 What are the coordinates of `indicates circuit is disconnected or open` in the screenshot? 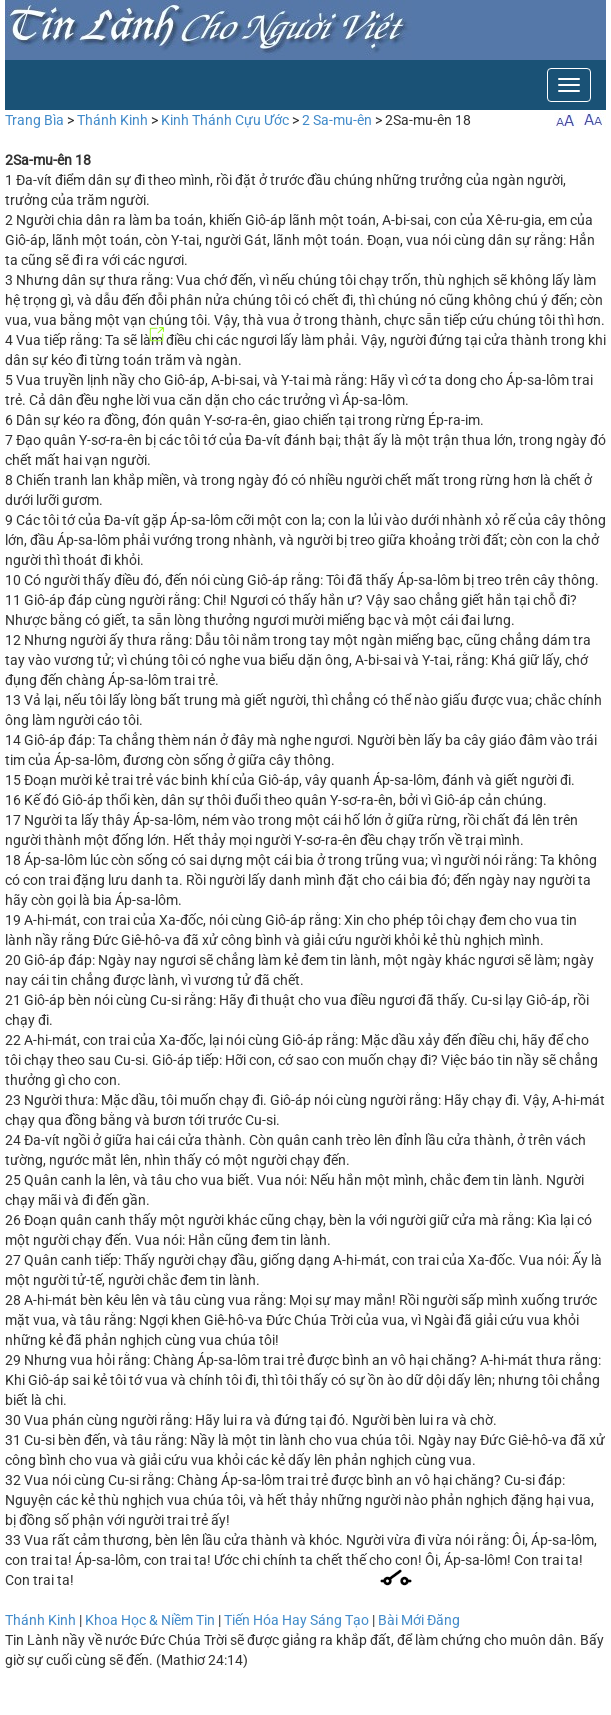 It's located at (396, 1581).